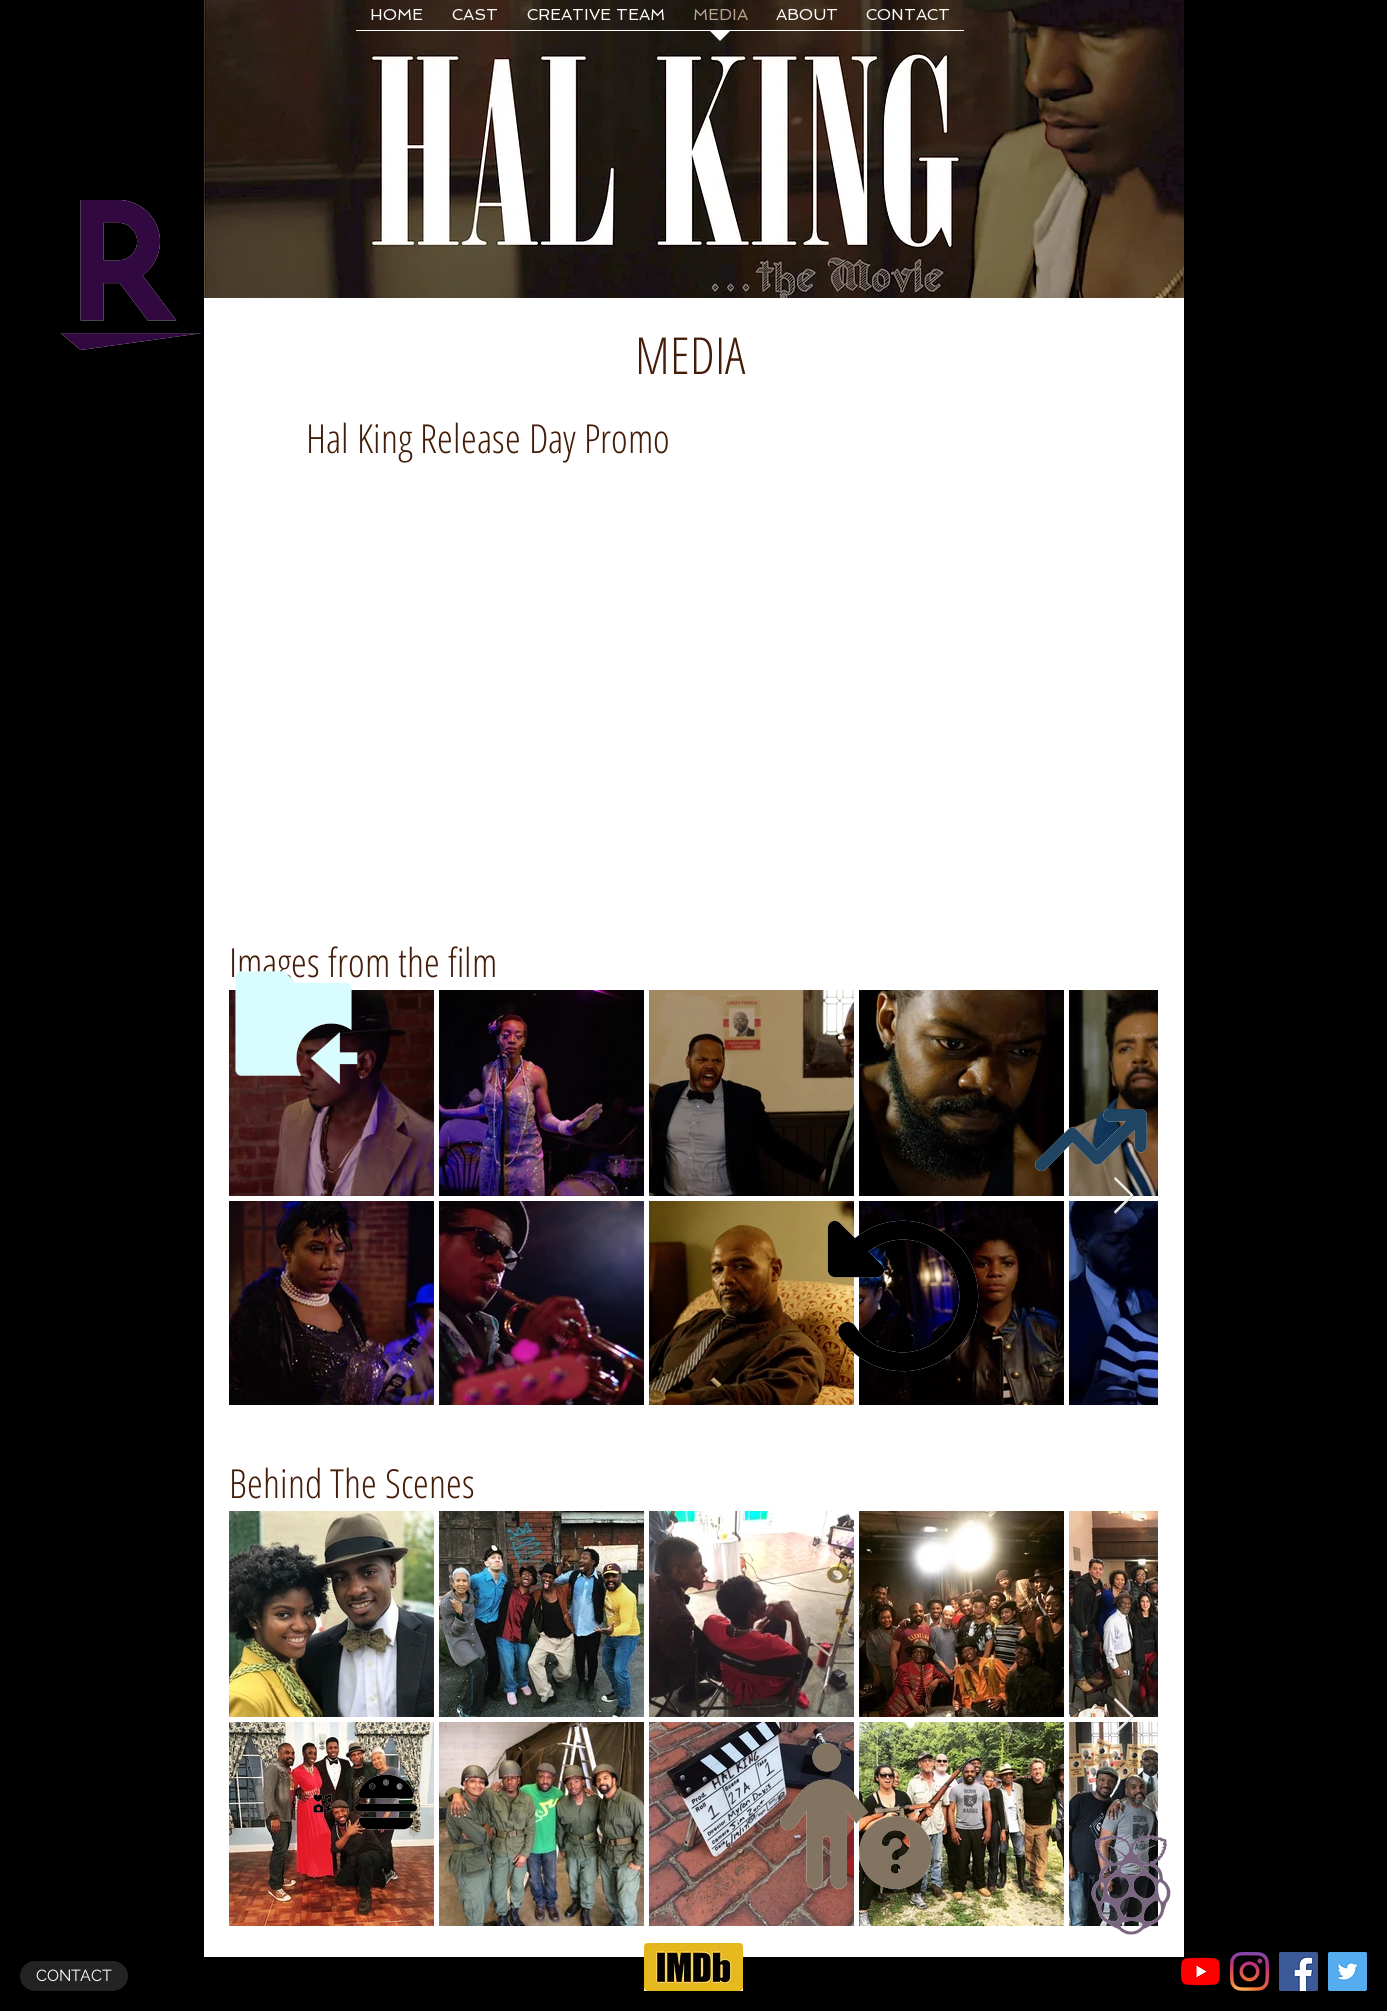 This screenshot has height=2011, width=1387. I want to click on view trending or popular content, so click(1091, 1140).